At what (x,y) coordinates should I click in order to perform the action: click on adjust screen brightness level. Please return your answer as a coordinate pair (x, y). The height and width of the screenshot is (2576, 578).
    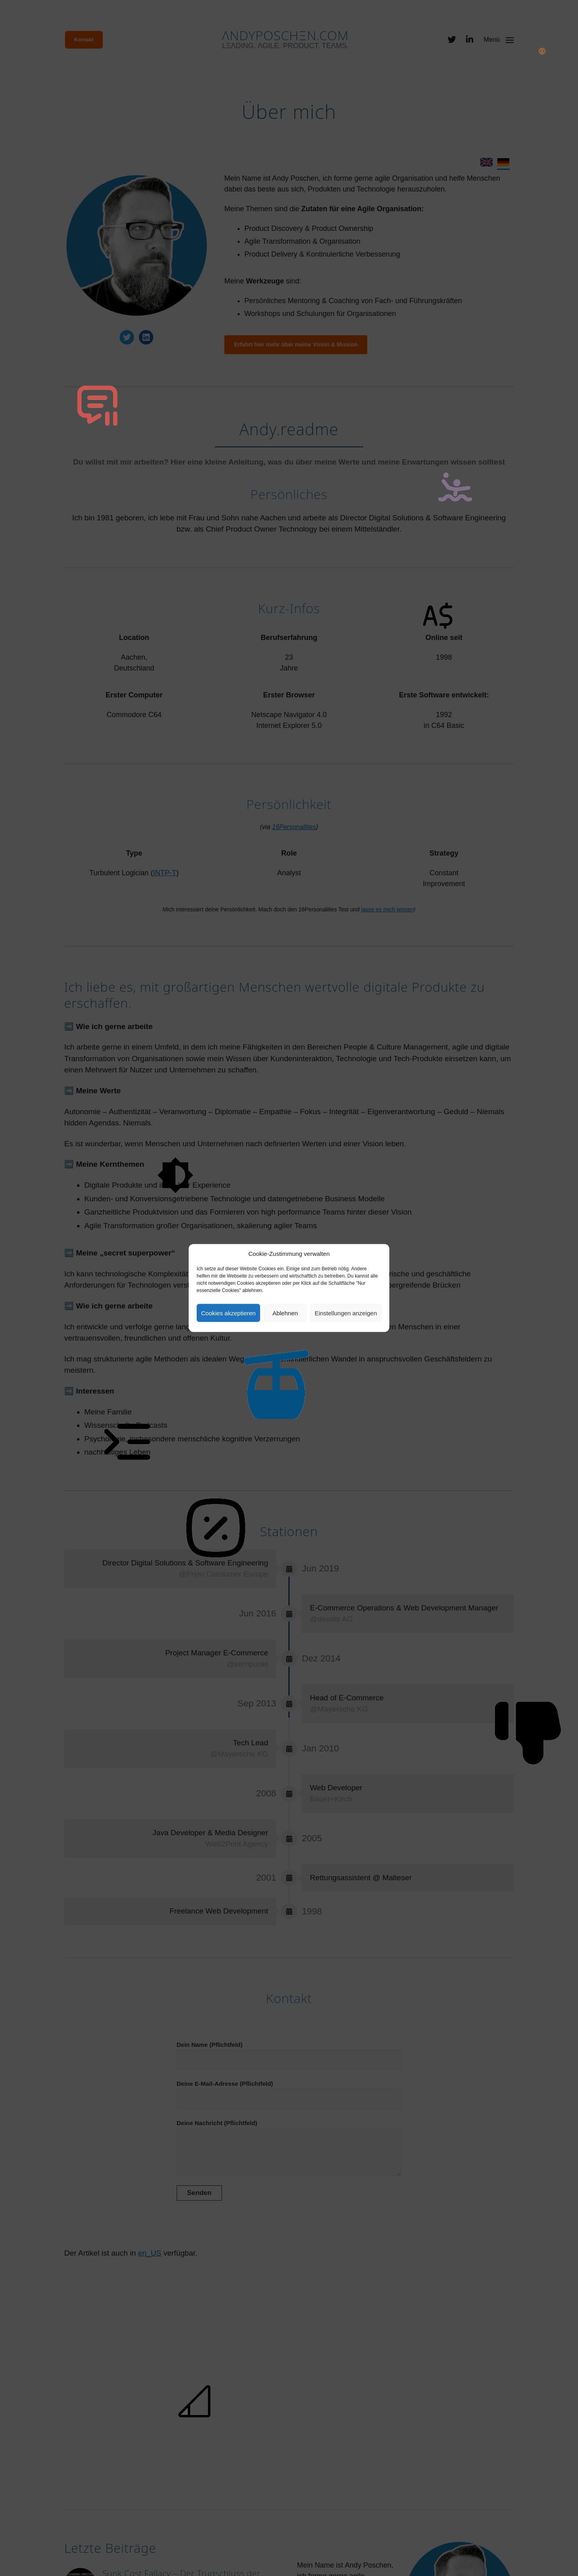
    Looking at the image, I should click on (175, 1175).